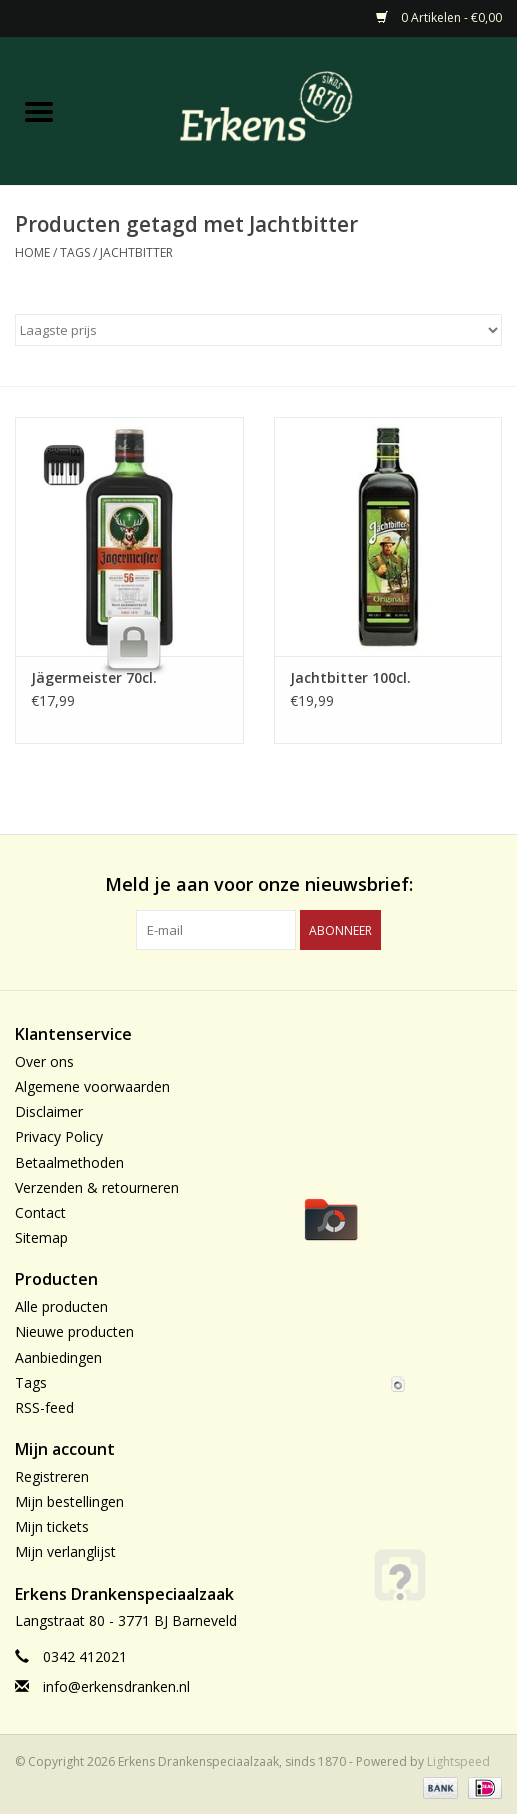 The height and width of the screenshot is (1814, 517). I want to click on indicates a JSON file type, so click(398, 1384).